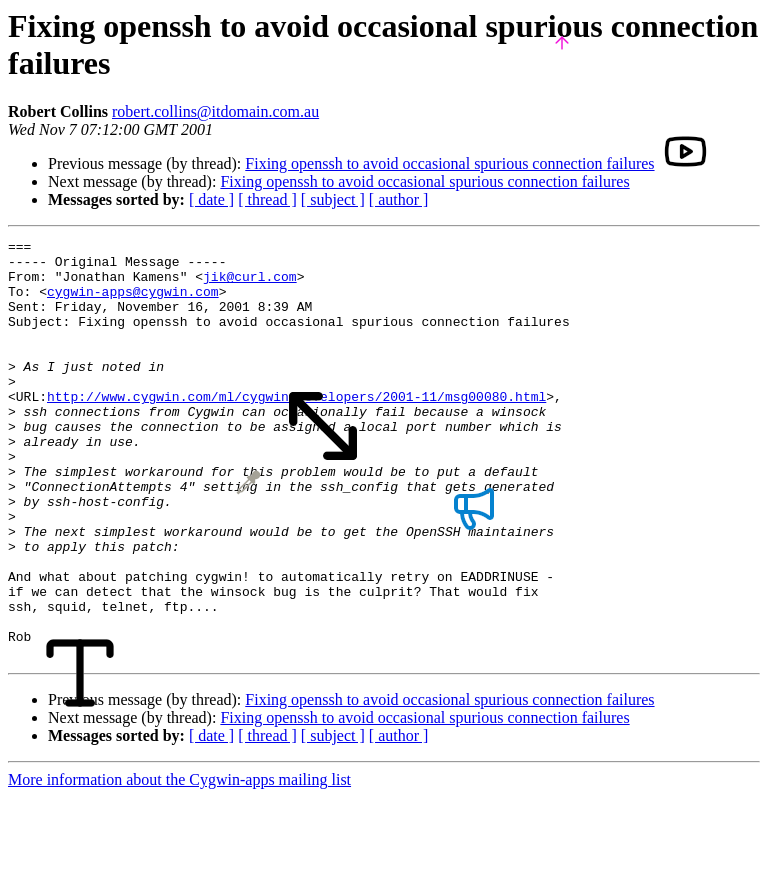 The image size is (768, 881). Describe the element at coordinates (248, 482) in the screenshot. I see `pick a color from the canvas` at that location.